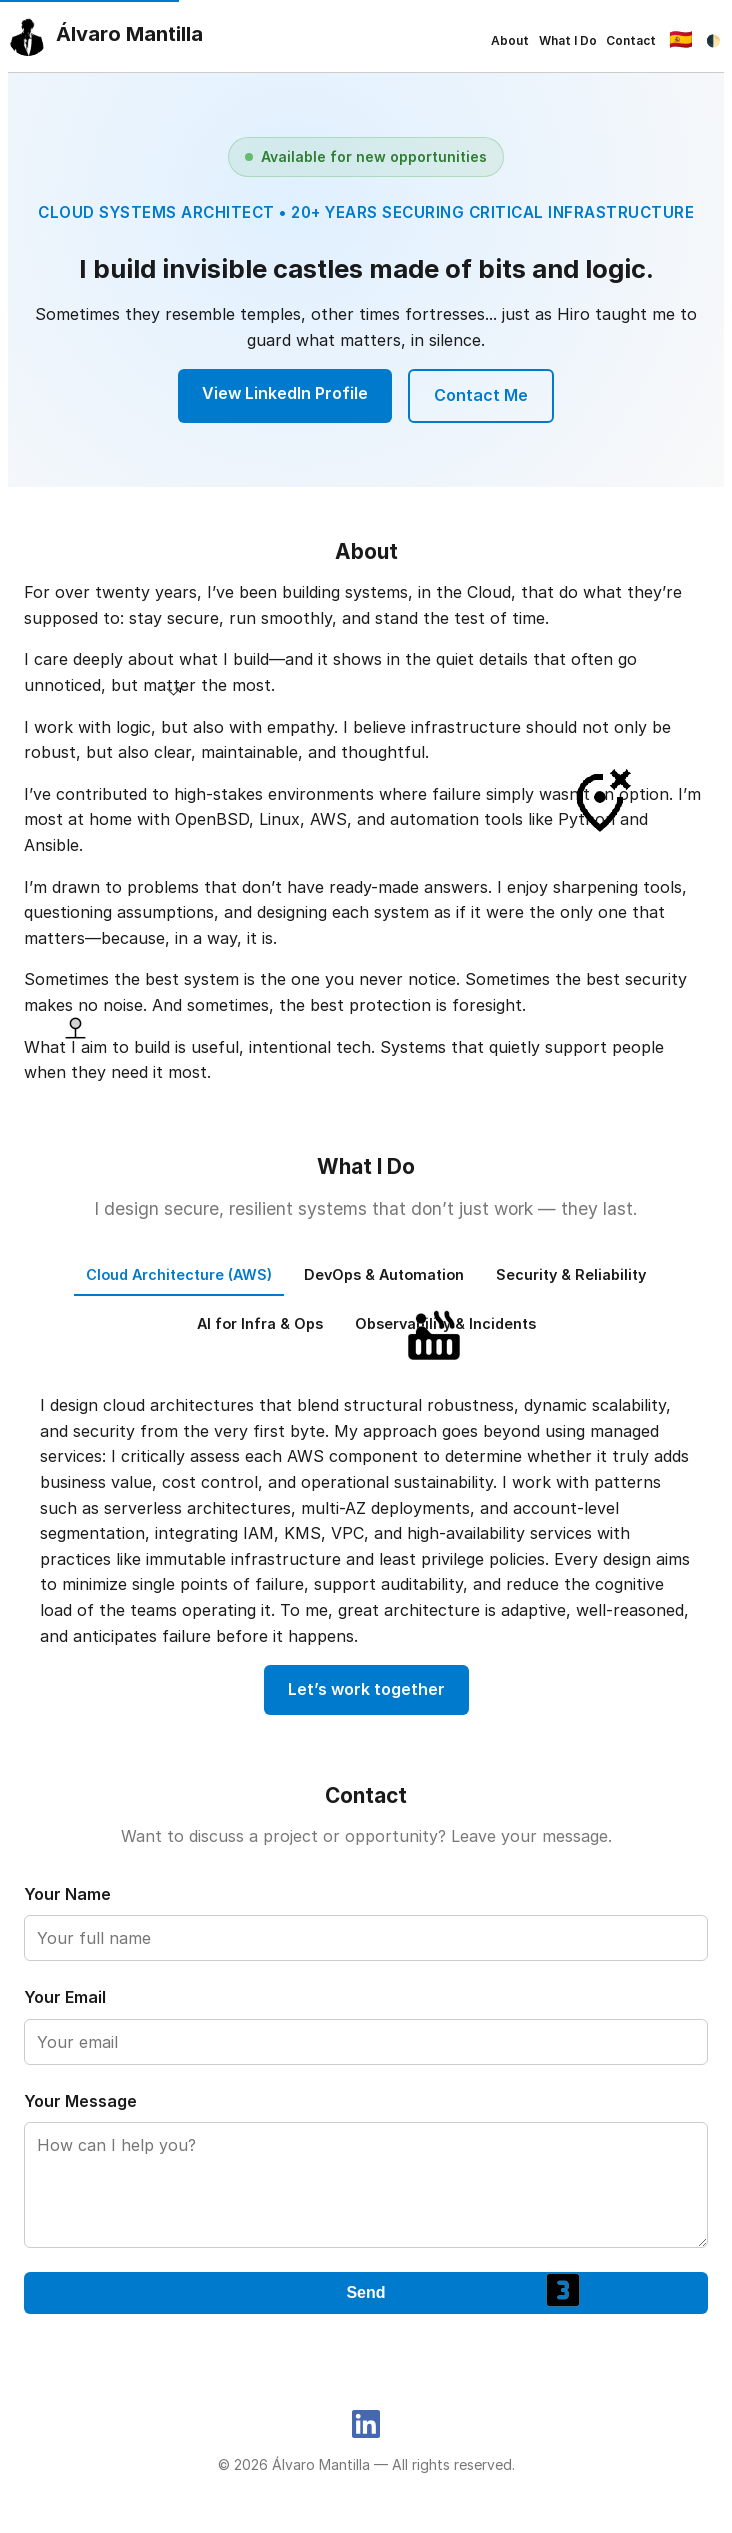  What do you see at coordinates (75, 1028) in the screenshot?
I see `mark a location on the map` at bounding box center [75, 1028].